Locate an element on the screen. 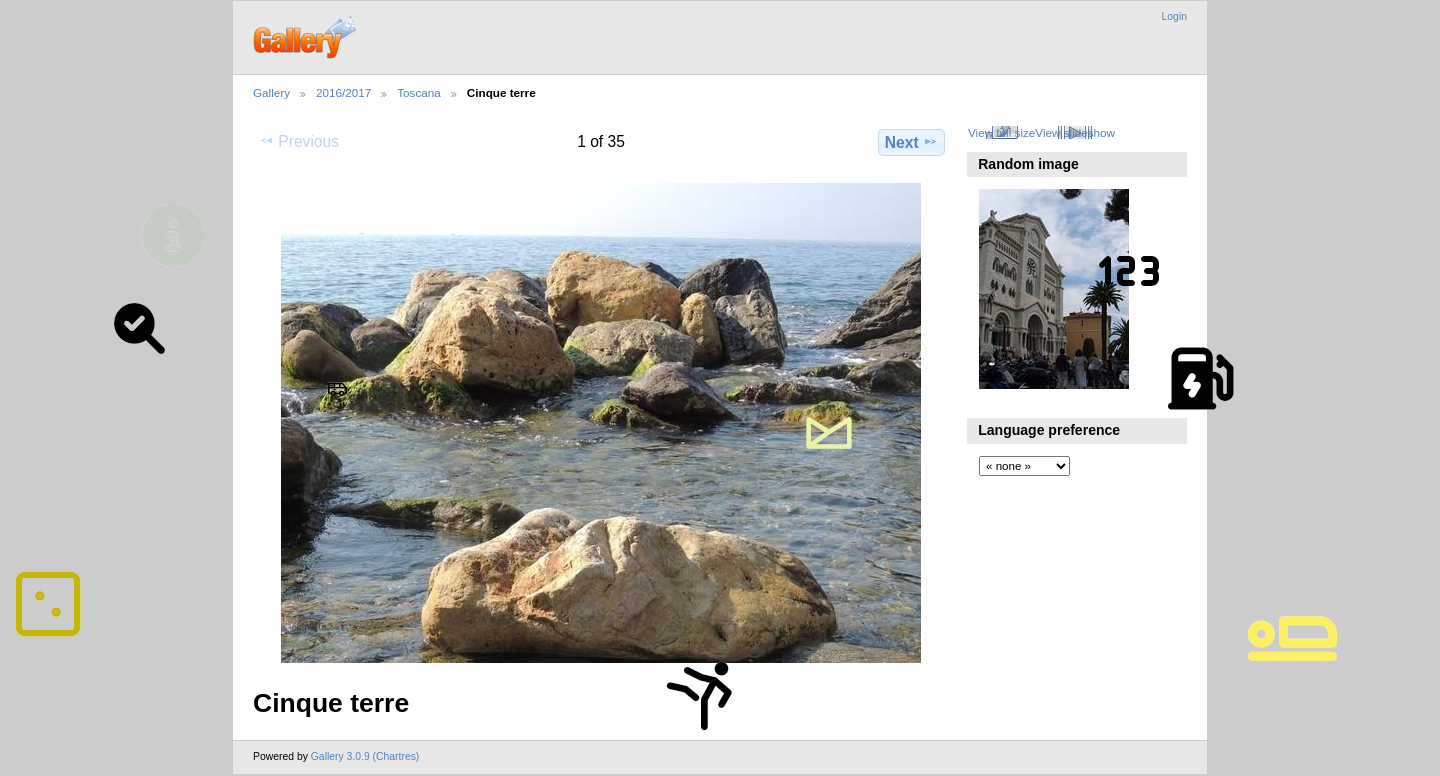 This screenshot has width=1440, height=776. view more information or details is located at coordinates (173, 235).